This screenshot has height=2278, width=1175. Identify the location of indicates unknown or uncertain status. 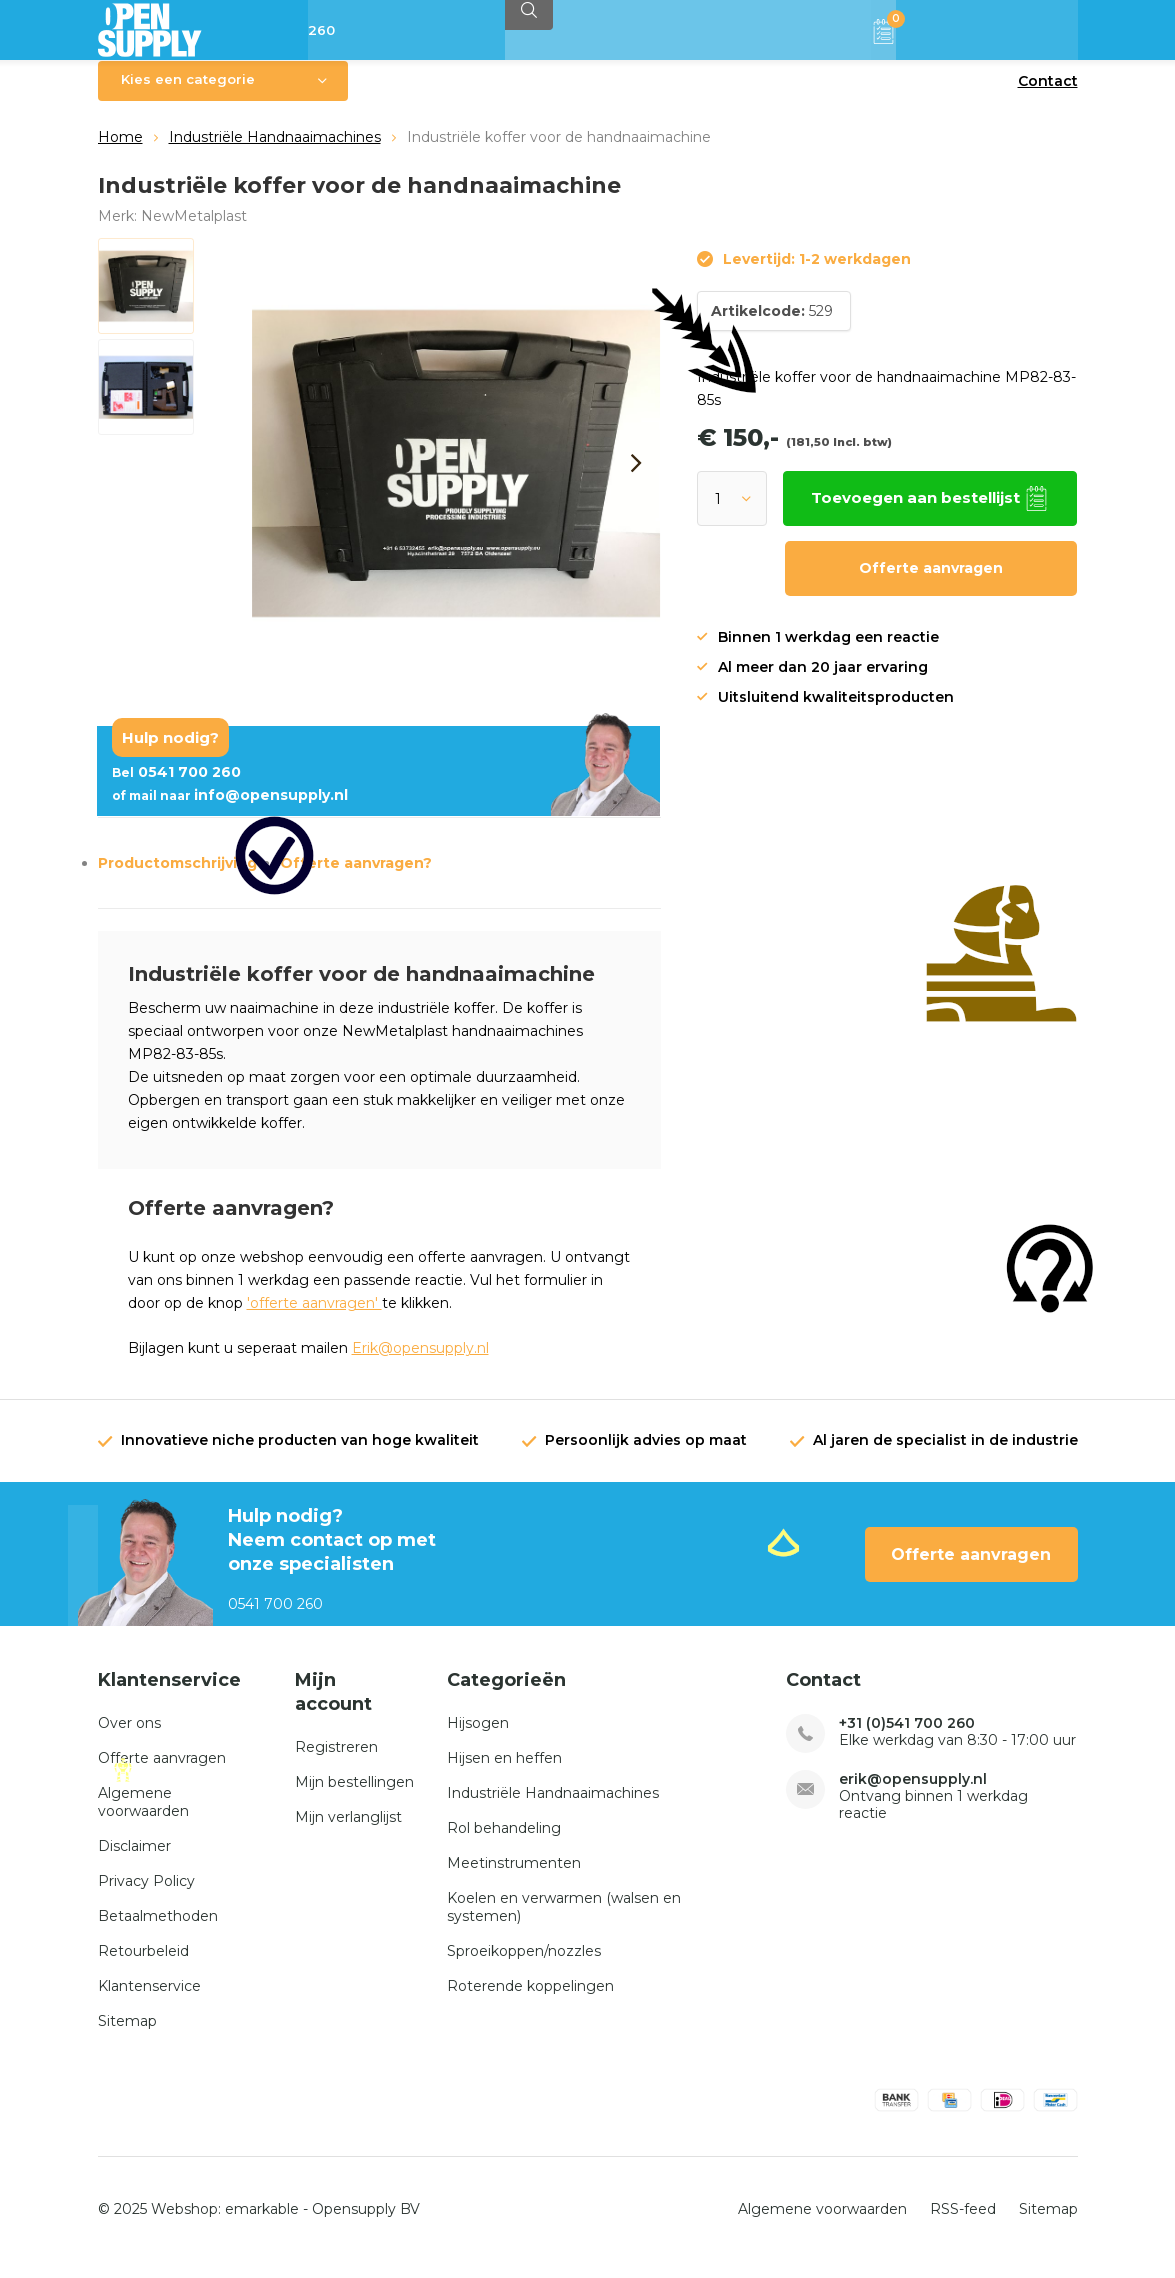
(1049, 1268).